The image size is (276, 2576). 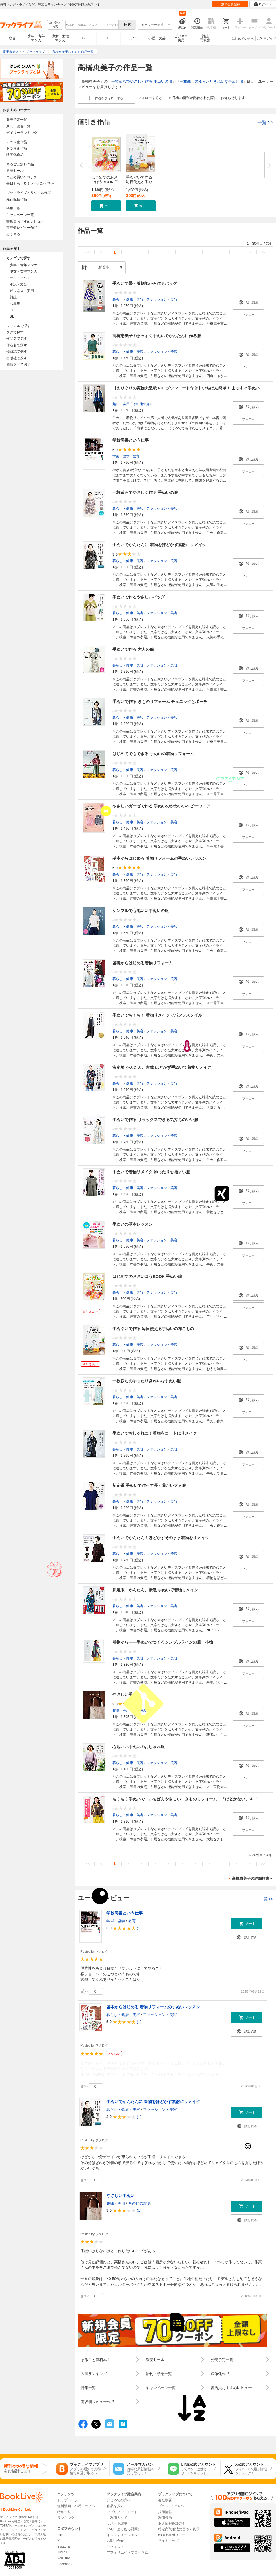 What do you see at coordinates (192, 2408) in the screenshot?
I see `sort items alphabetically from A to Z` at bounding box center [192, 2408].